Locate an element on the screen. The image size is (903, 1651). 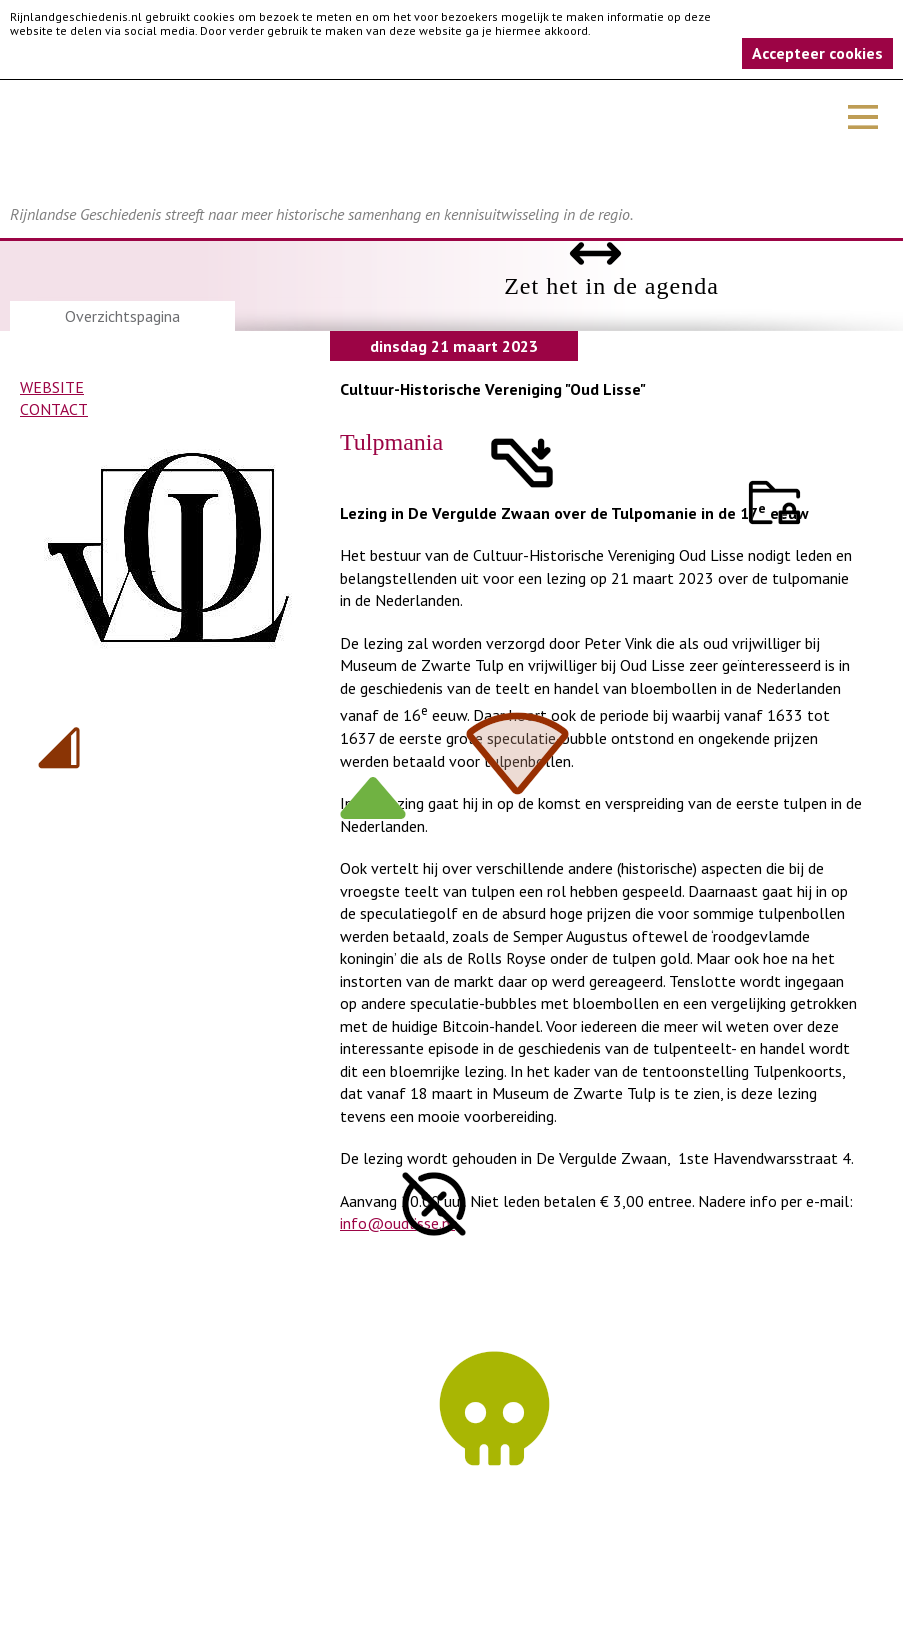
indicates dangerous or harmful content is located at coordinates (494, 1410).